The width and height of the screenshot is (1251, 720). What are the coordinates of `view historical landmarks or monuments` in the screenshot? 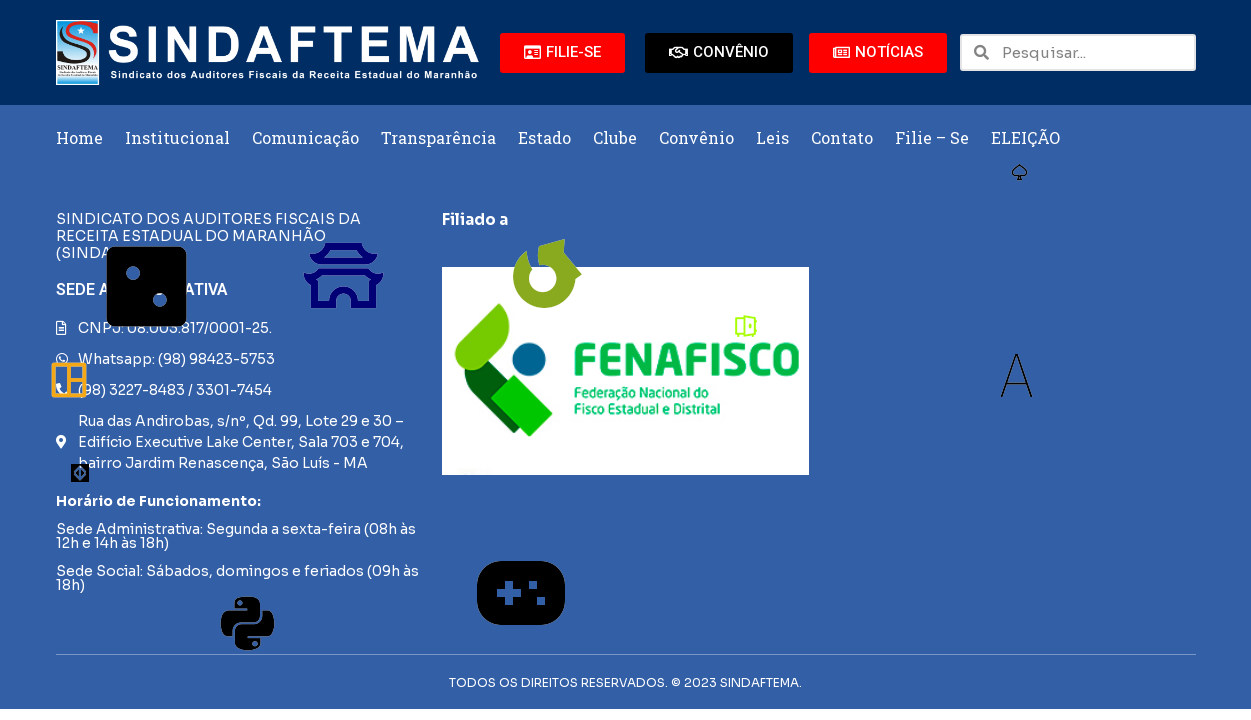 It's located at (343, 275).